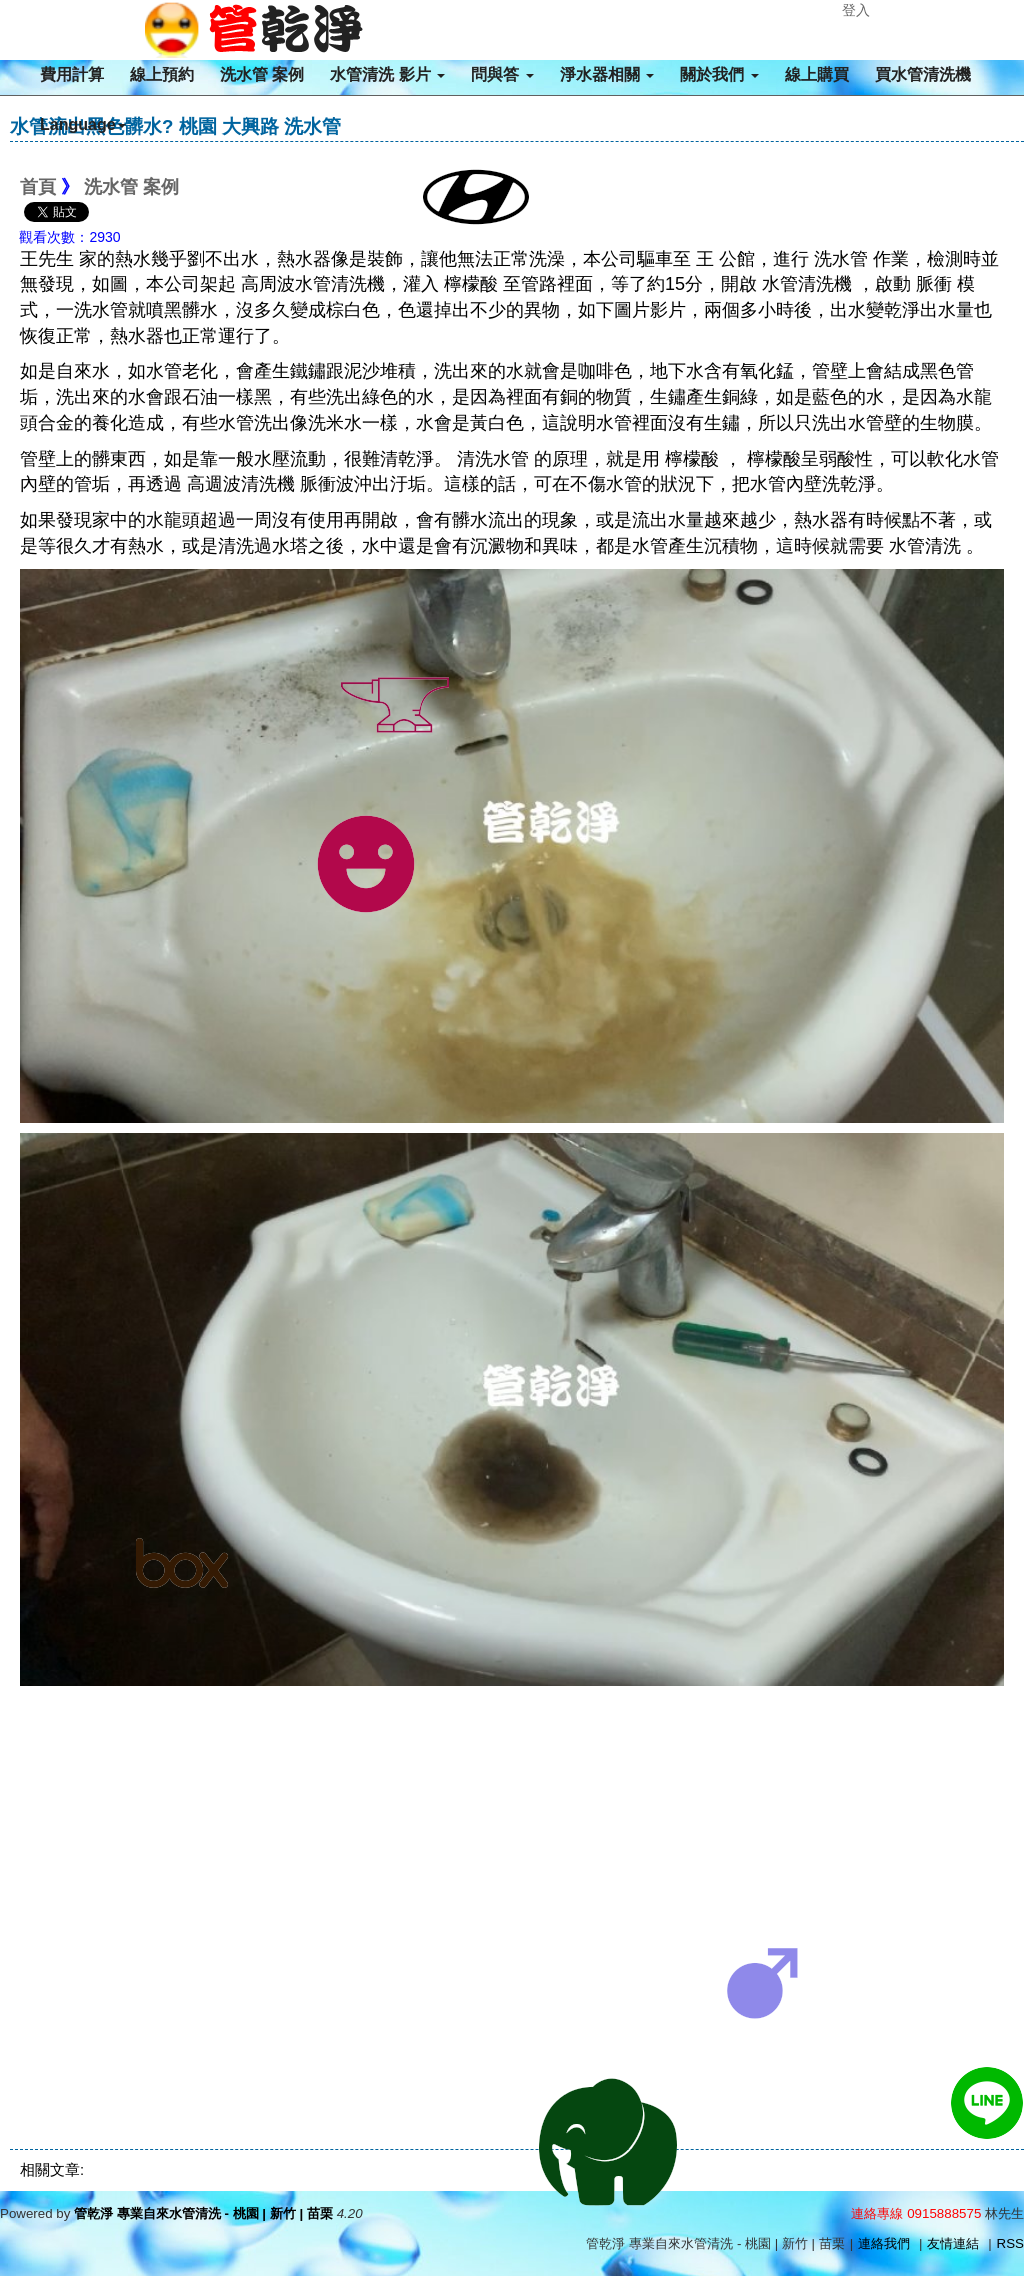 The width and height of the screenshot is (1024, 2277). What do you see at coordinates (395, 705) in the screenshot?
I see `conda-forge community package repository` at bounding box center [395, 705].